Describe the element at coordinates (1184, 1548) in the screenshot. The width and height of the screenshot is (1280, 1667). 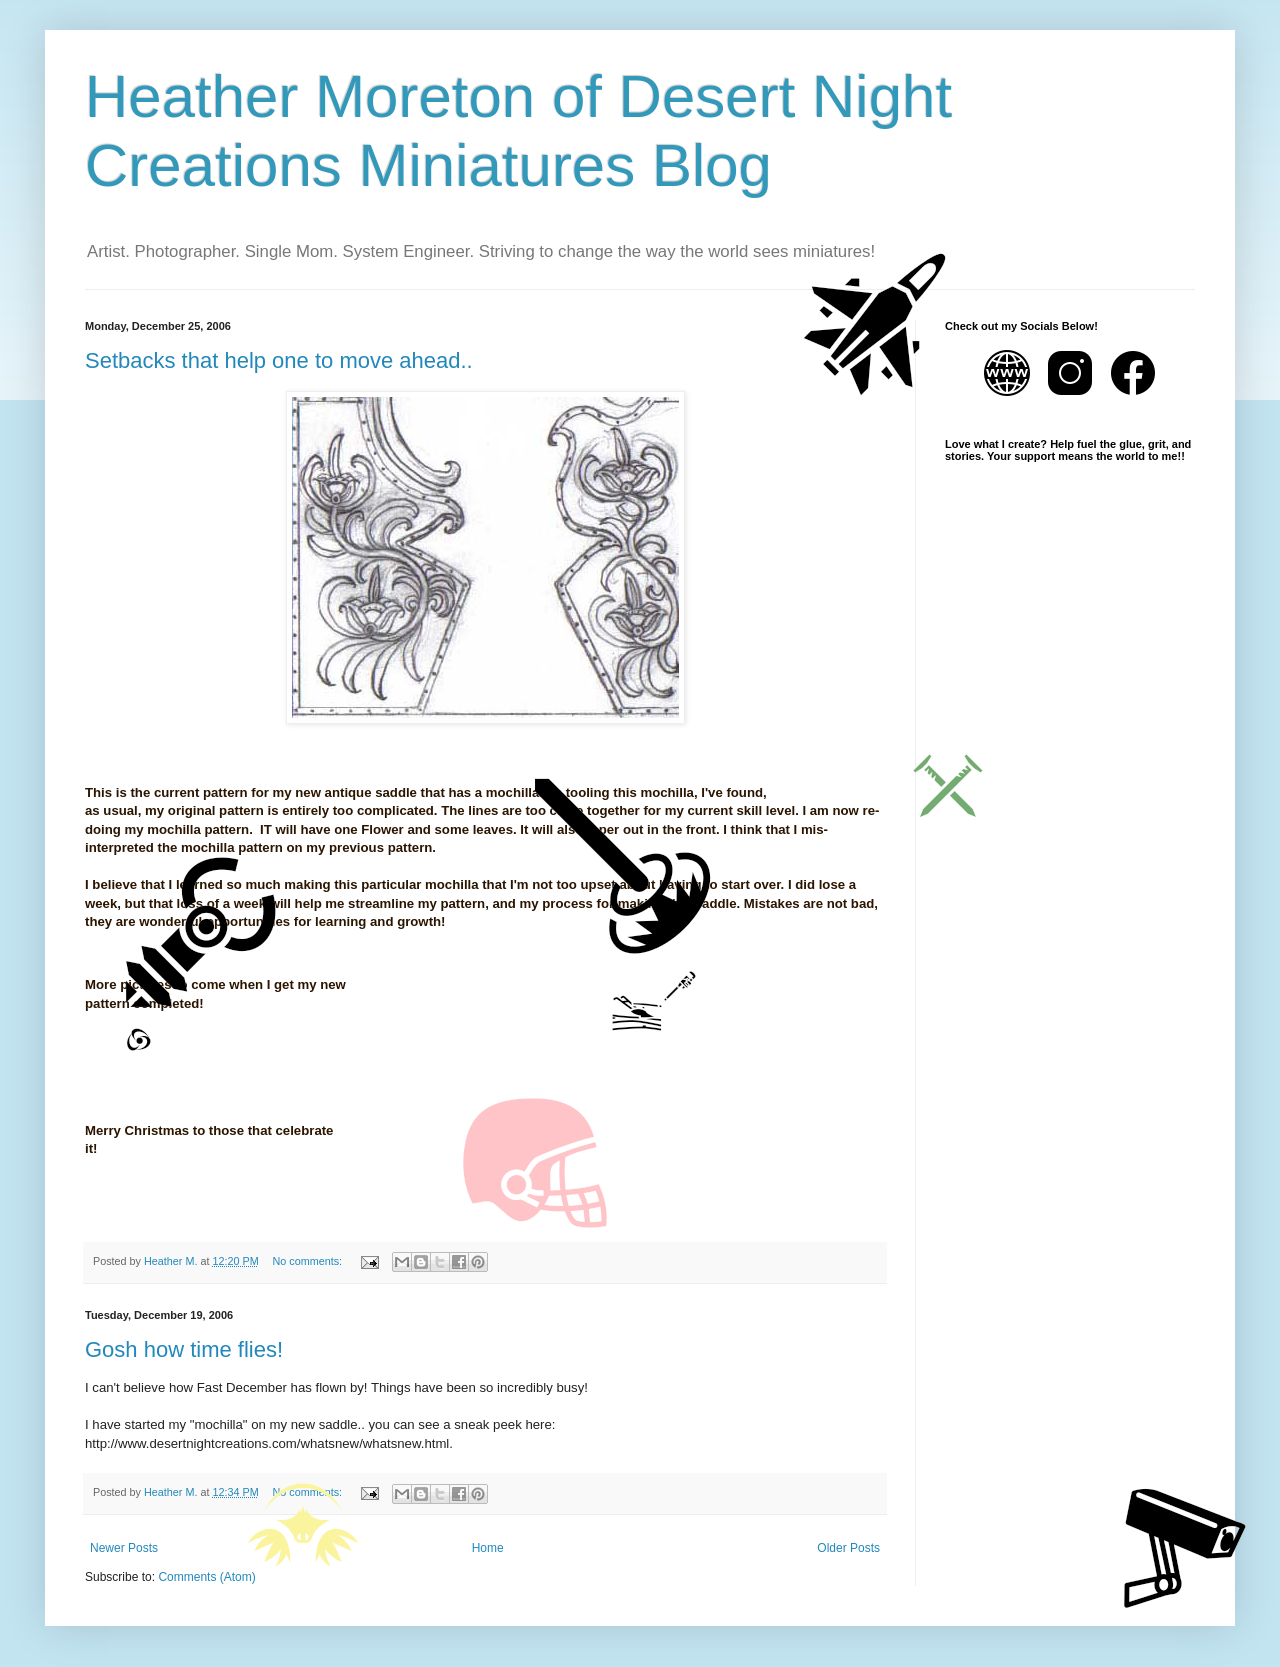
I see `access security camera footage` at that location.